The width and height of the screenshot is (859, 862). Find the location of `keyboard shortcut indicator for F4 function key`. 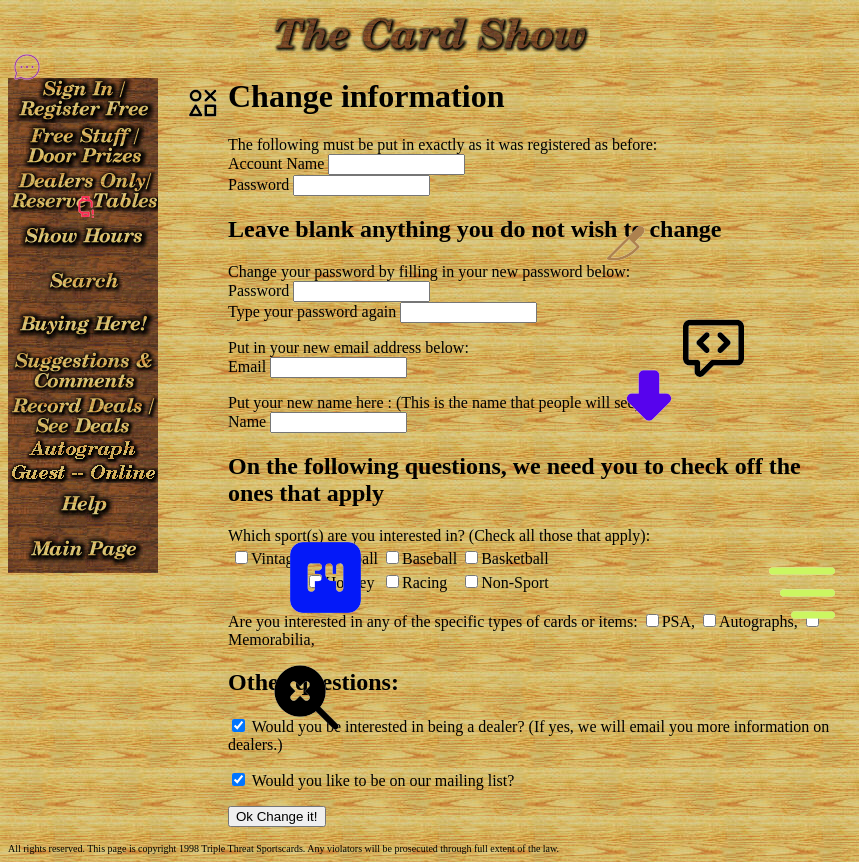

keyboard shortcut indicator for F4 function key is located at coordinates (325, 577).